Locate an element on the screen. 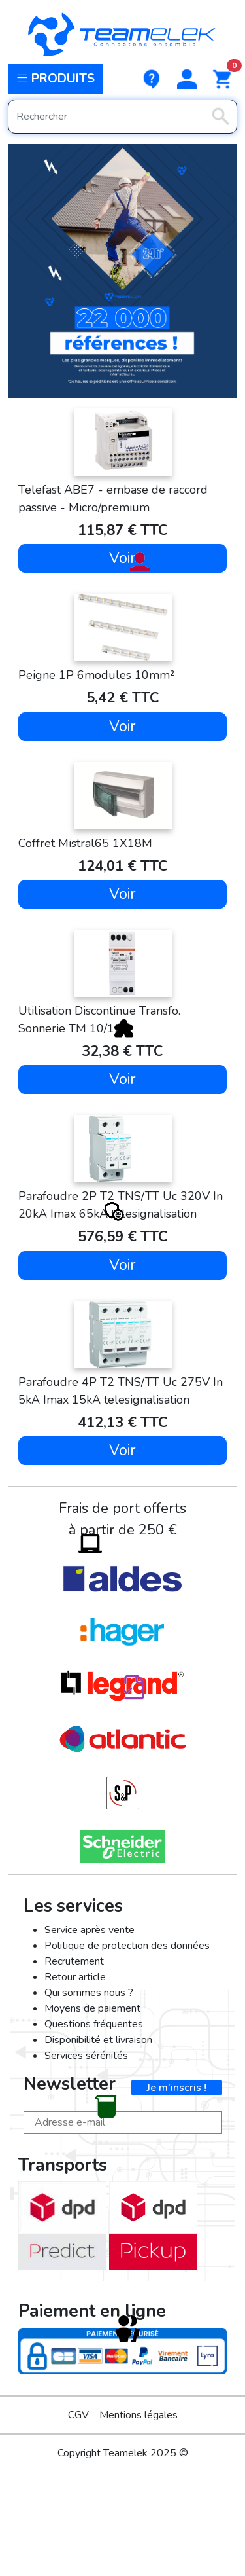  access board game or tabletop gaming features is located at coordinates (123, 1028).